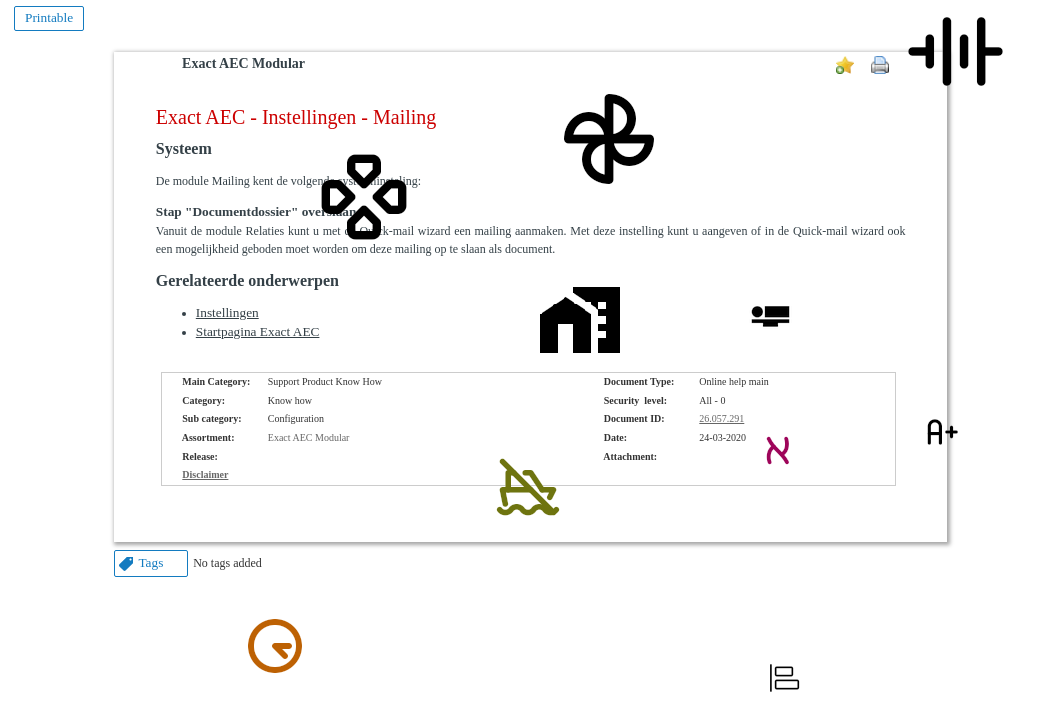  Describe the element at coordinates (784, 678) in the screenshot. I see `align text to the left margin` at that location.